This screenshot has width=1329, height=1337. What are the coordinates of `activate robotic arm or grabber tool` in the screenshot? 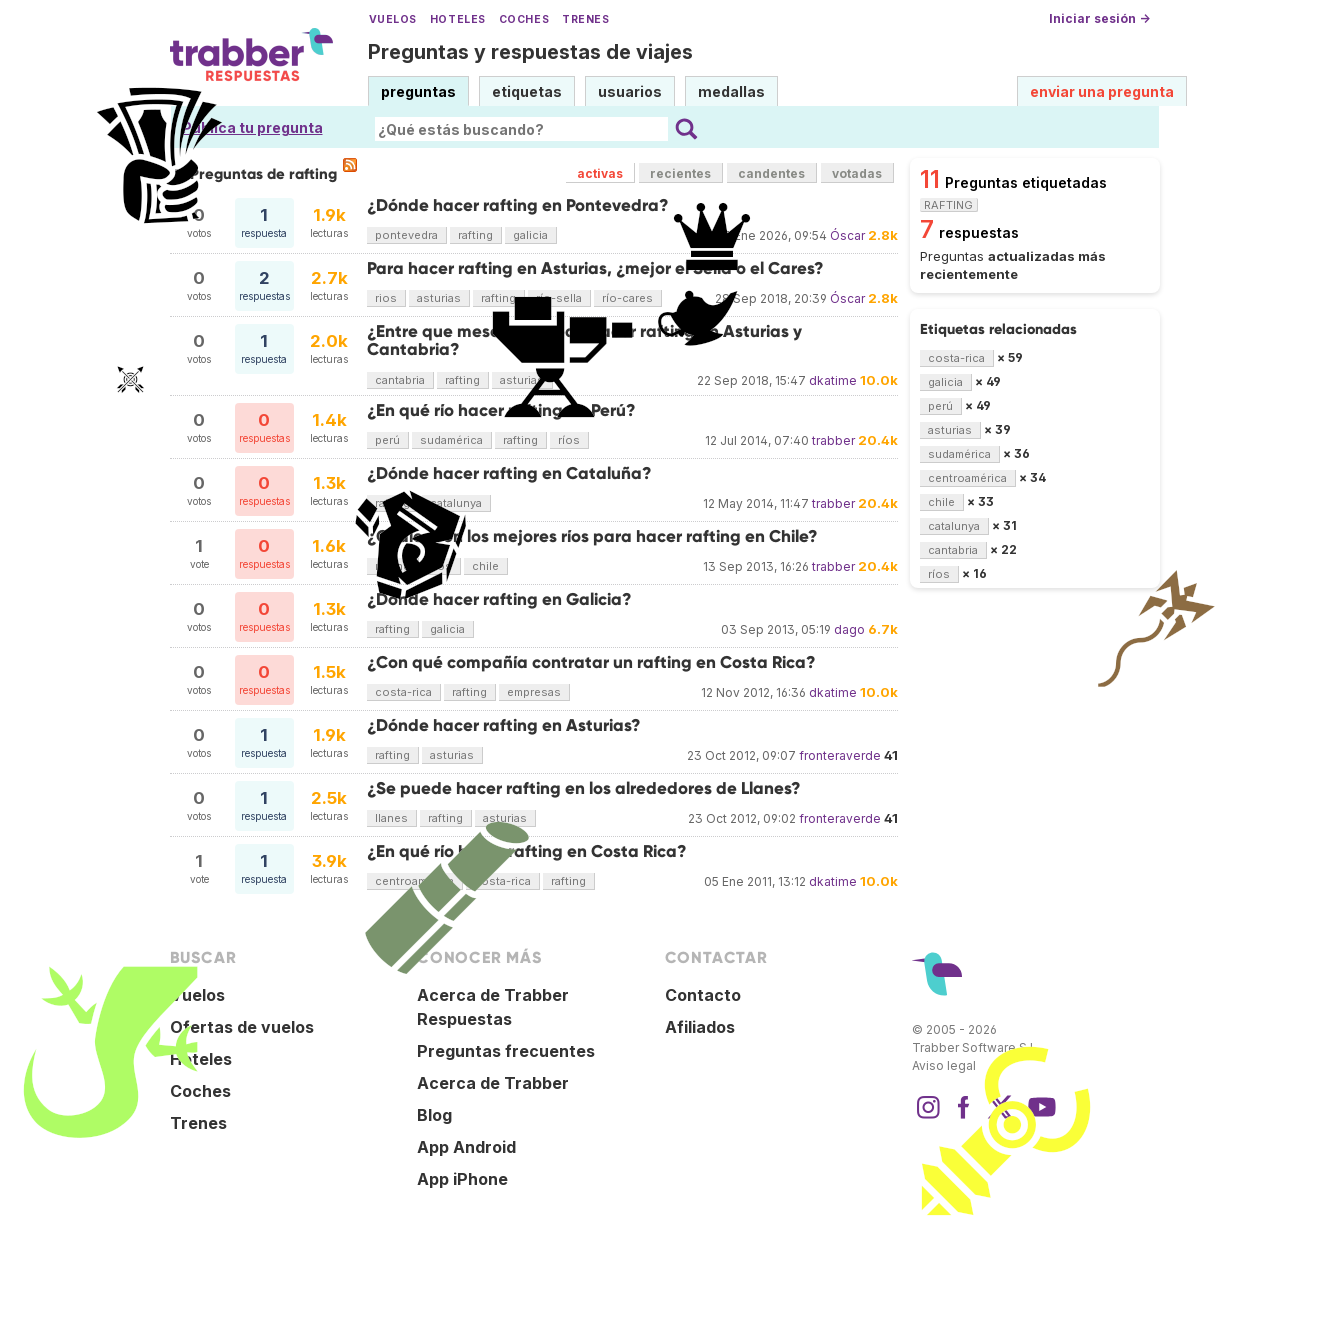 It's located at (1012, 1124).